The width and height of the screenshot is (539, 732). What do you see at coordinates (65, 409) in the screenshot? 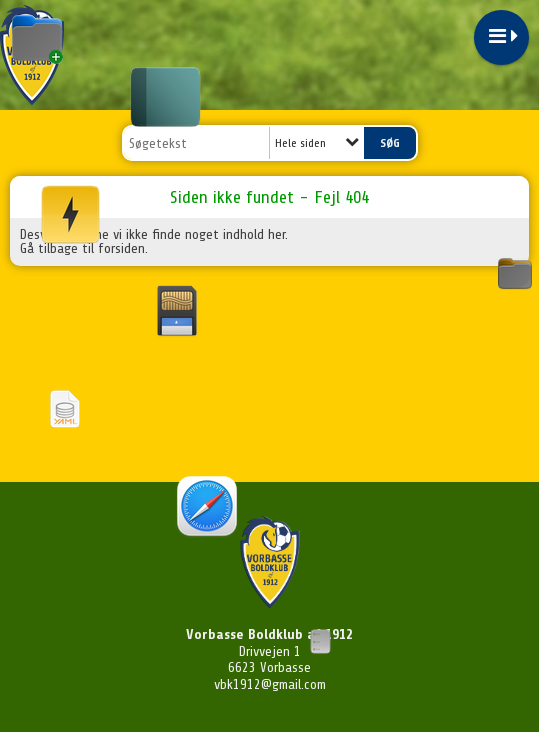
I see `a yaml configuration file` at bounding box center [65, 409].